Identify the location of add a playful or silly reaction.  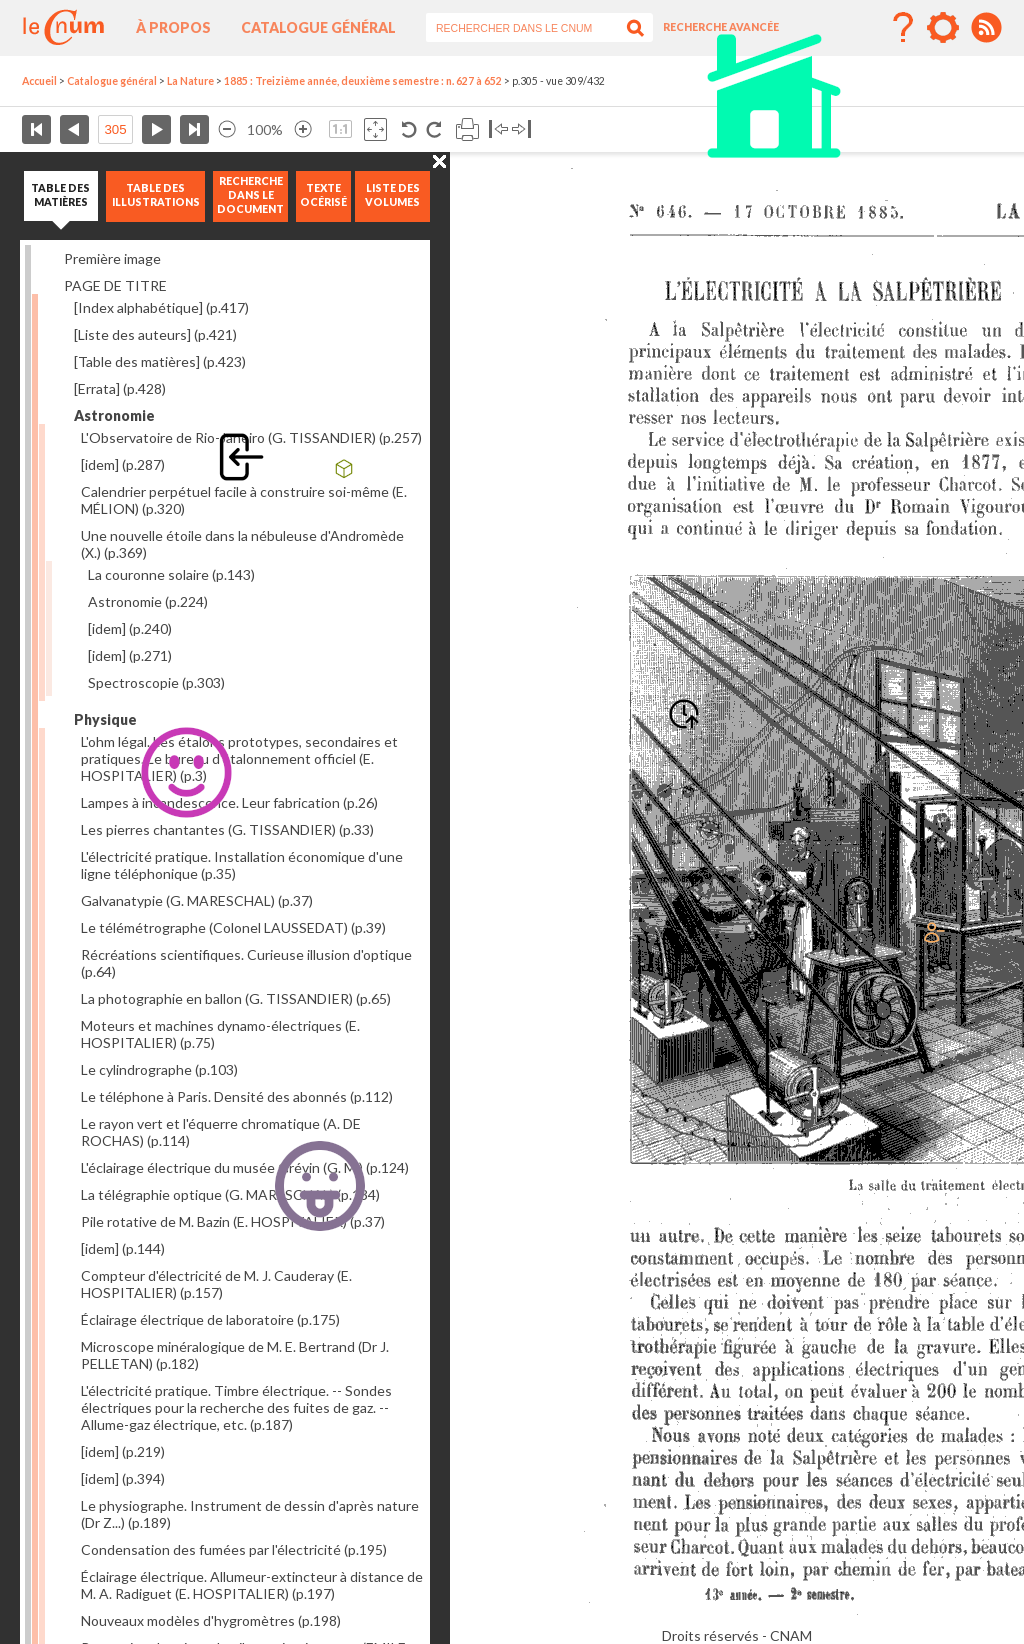
(320, 1186).